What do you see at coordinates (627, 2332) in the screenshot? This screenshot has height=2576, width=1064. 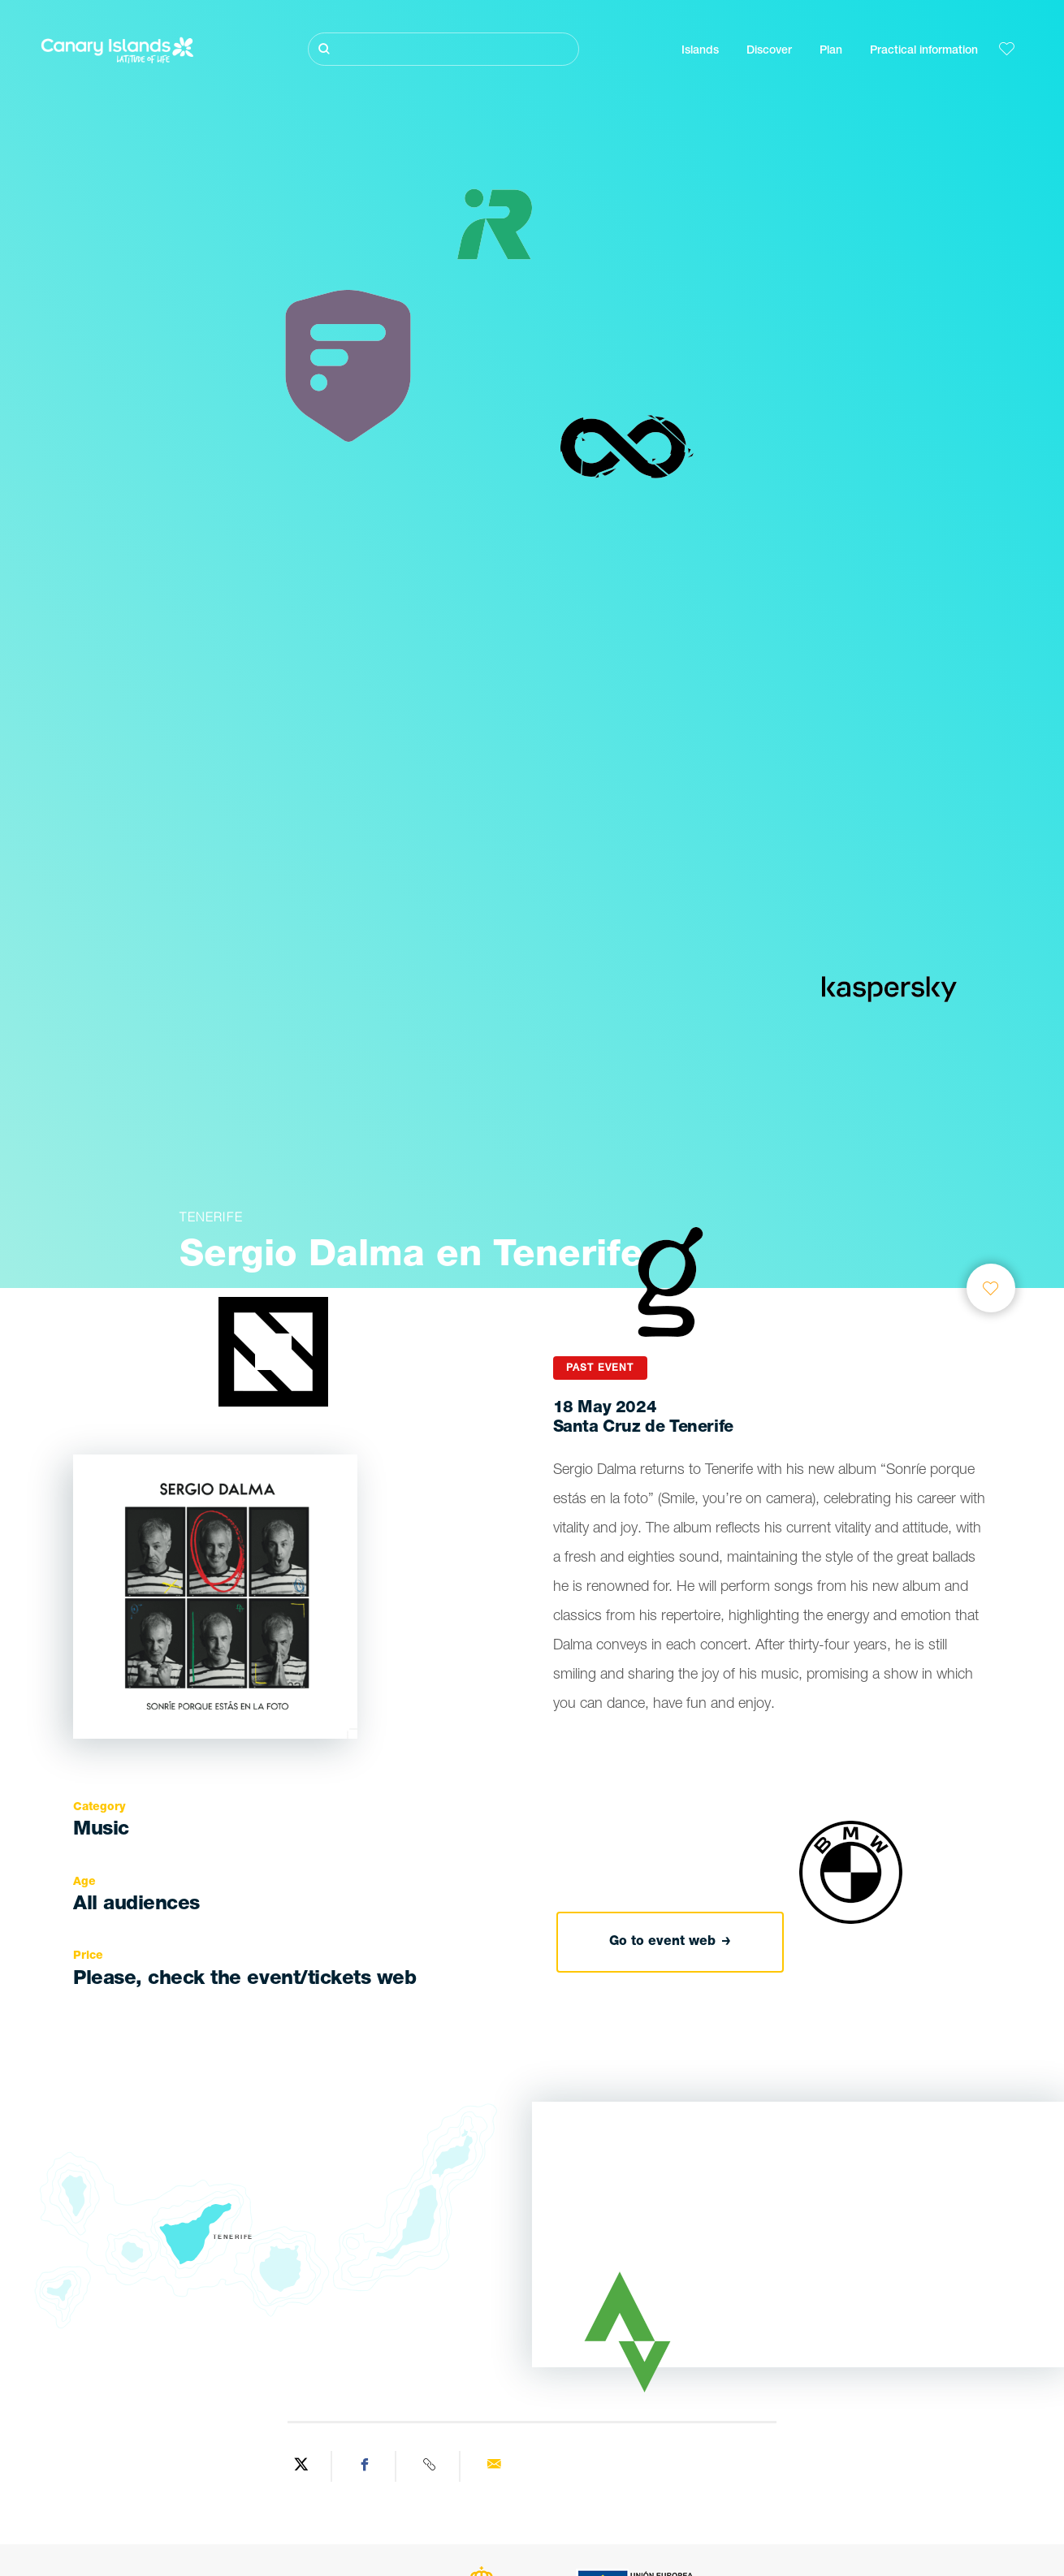 I see `open the Strava app` at bounding box center [627, 2332].